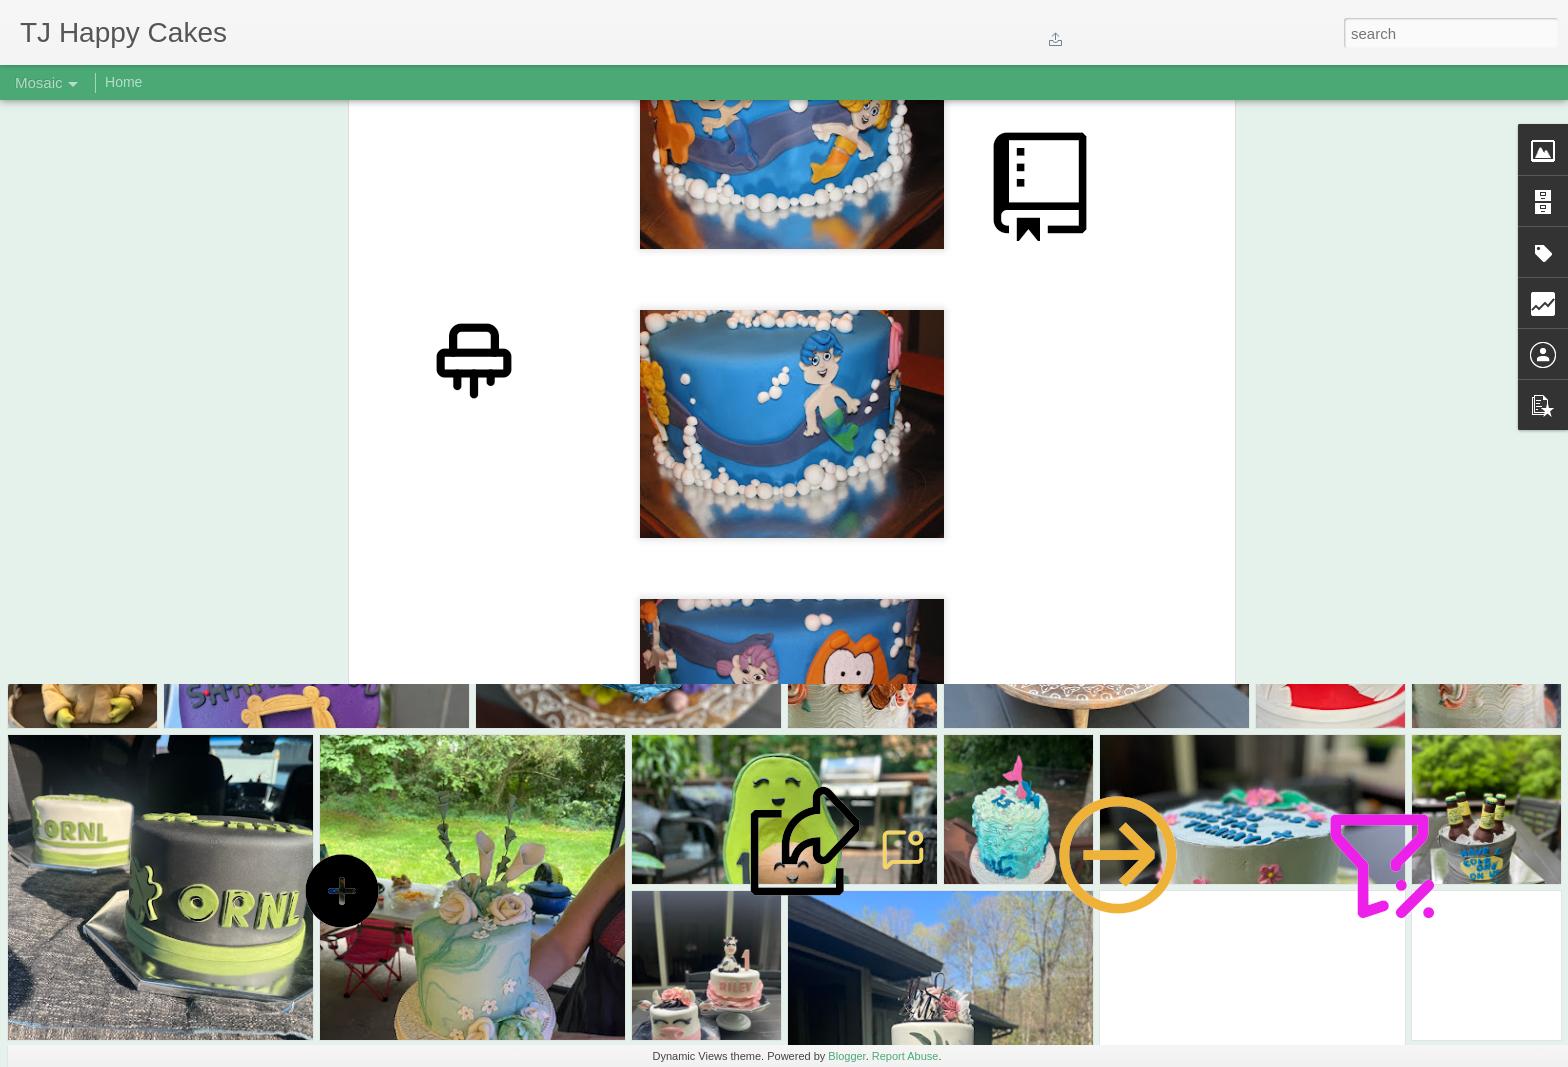 This screenshot has height=1067, width=1568. I want to click on shred or permanently delete a document, so click(474, 361).